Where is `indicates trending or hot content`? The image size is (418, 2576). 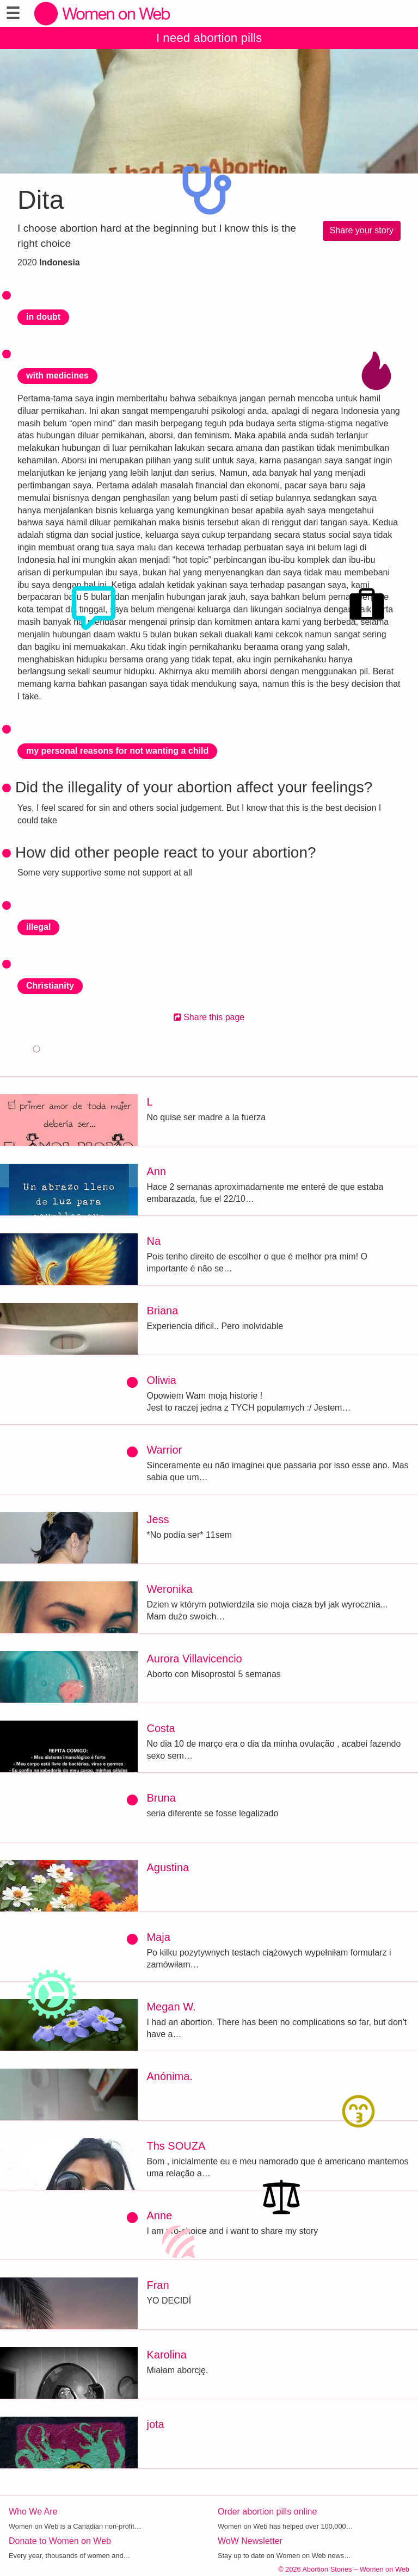
indicates trending or hot content is located at coordinates (376, 371).